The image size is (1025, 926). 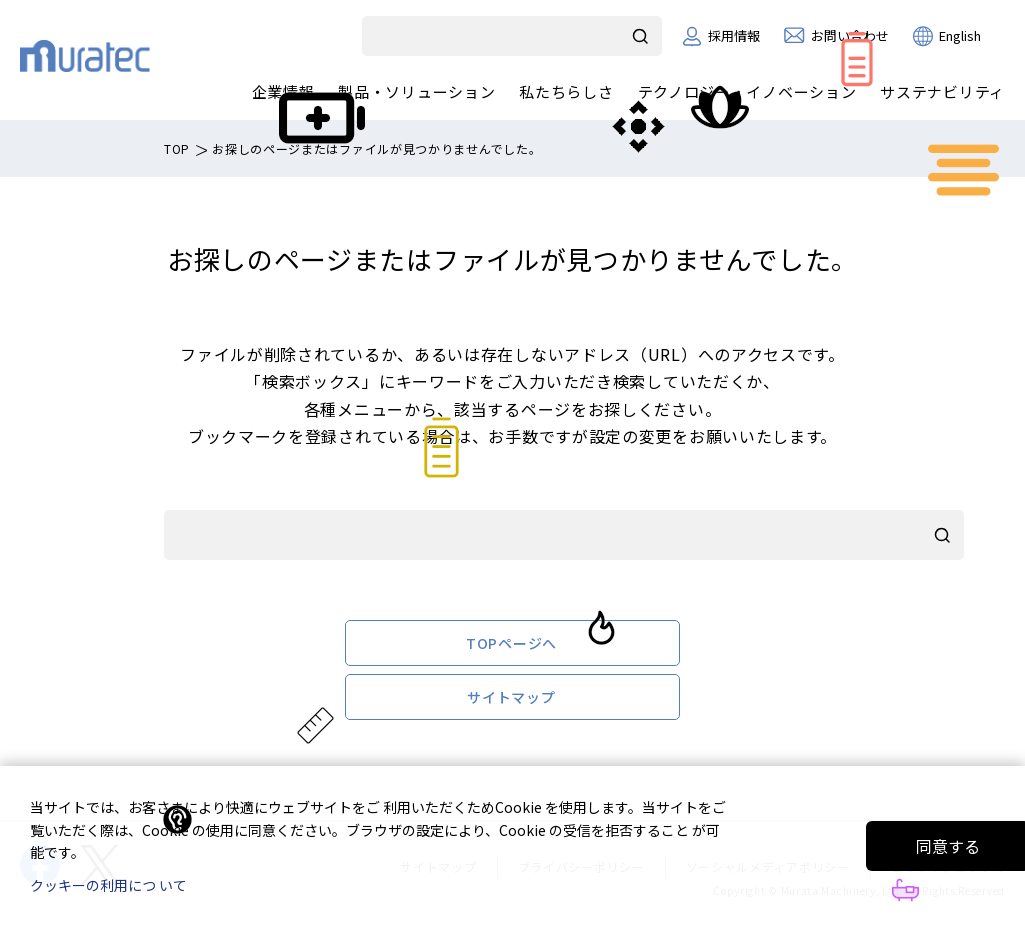 I want to click on access meditation or mindfulness features, so click(x=720, y=109).